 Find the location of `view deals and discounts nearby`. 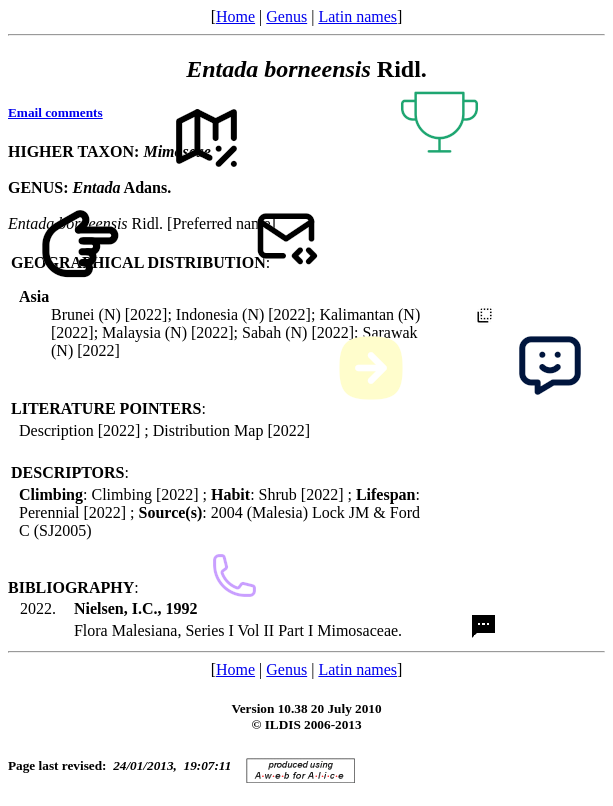

view deals and discounts nearby is located at coordinates (206, 136).